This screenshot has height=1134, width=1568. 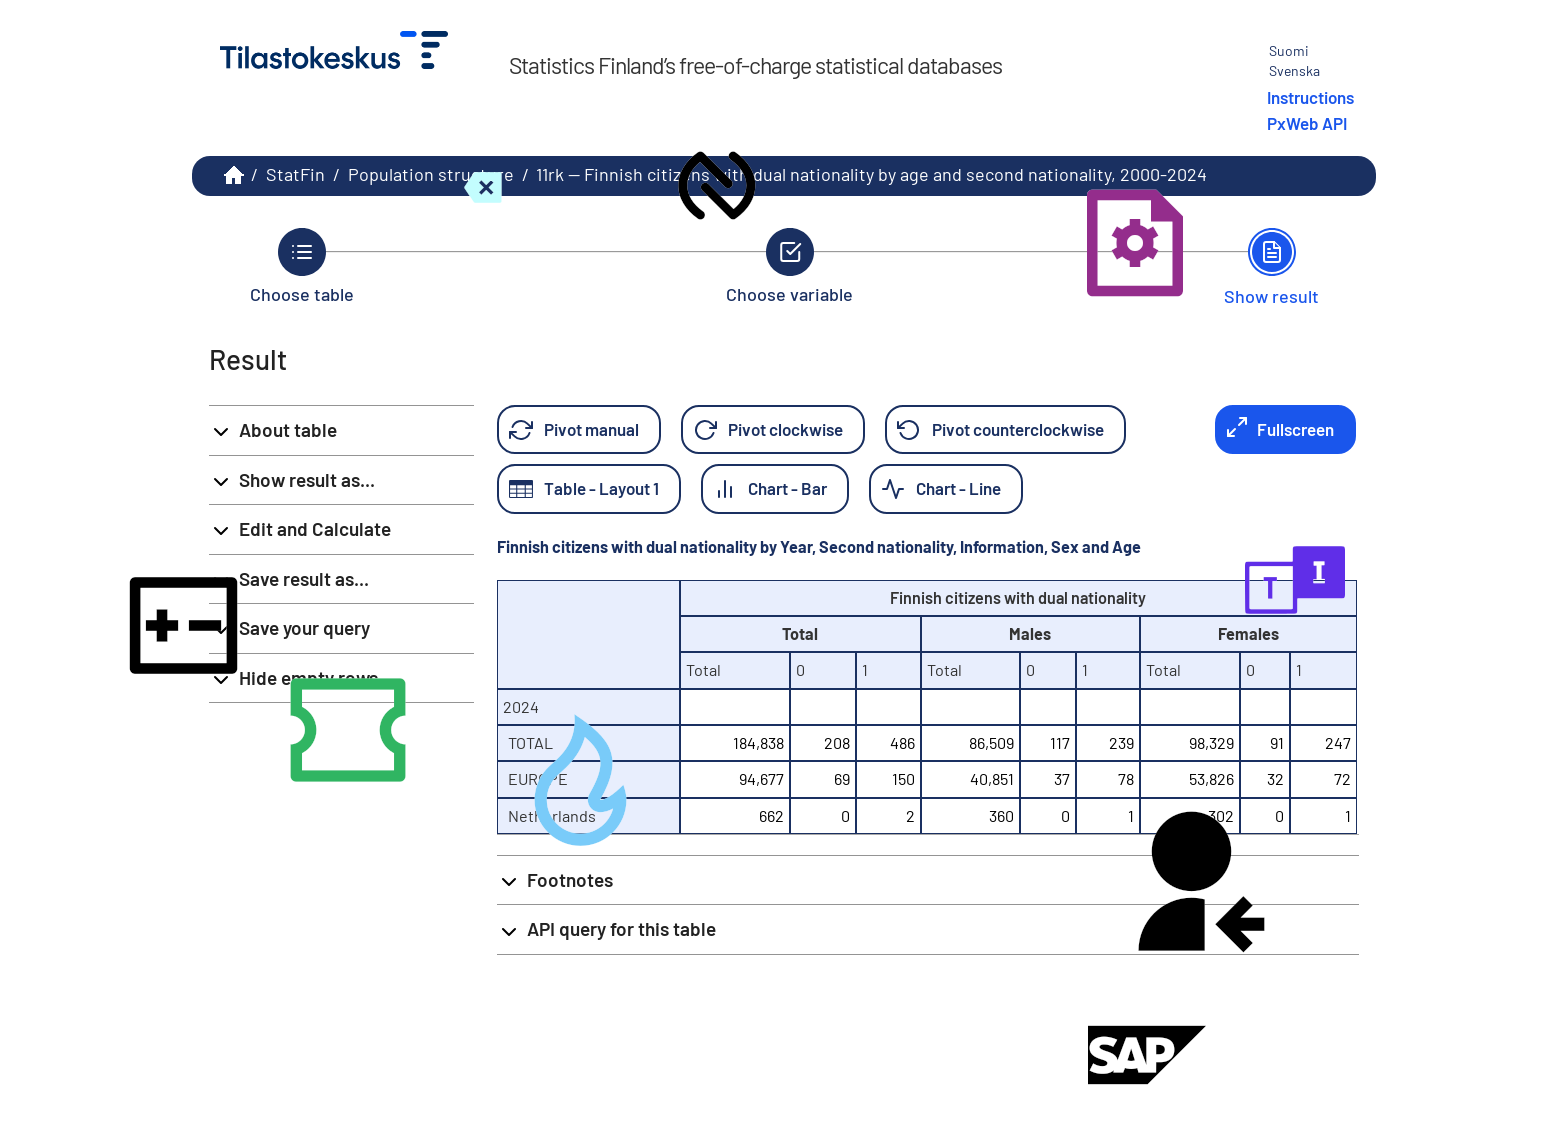 I want to click on SAP enterprise software logo, so click(x=1147, y=1055).